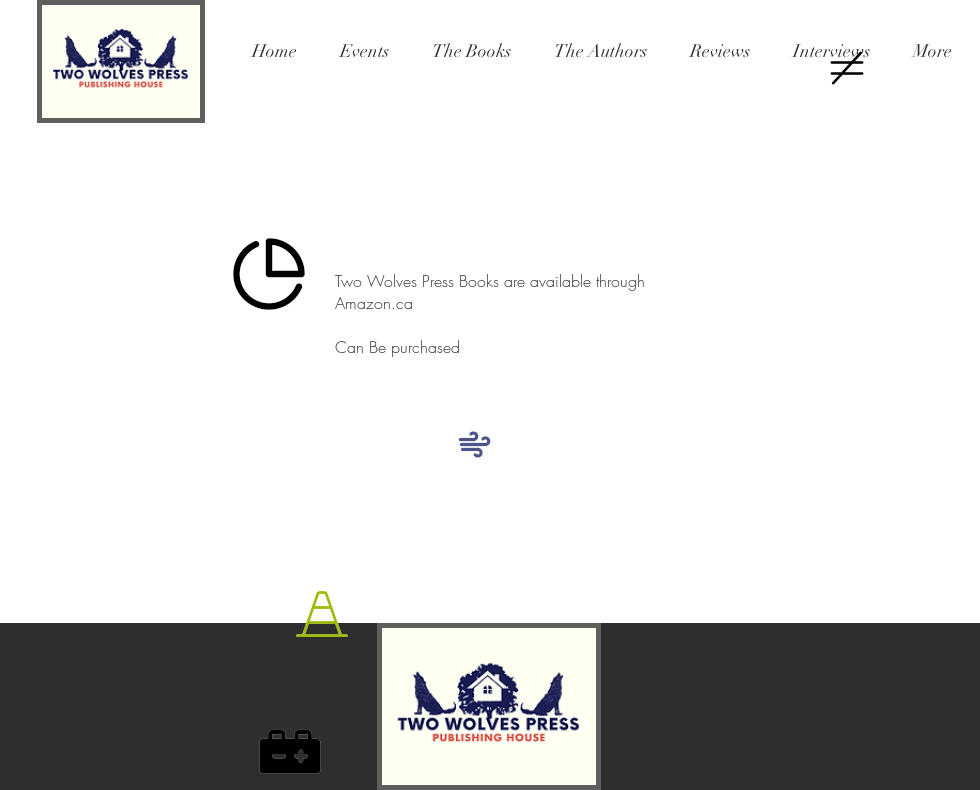 The image size is (980, 790). Describe the element at coordinates (290, 754) in the screenshot. I see `check vehicle battery status` at that location.